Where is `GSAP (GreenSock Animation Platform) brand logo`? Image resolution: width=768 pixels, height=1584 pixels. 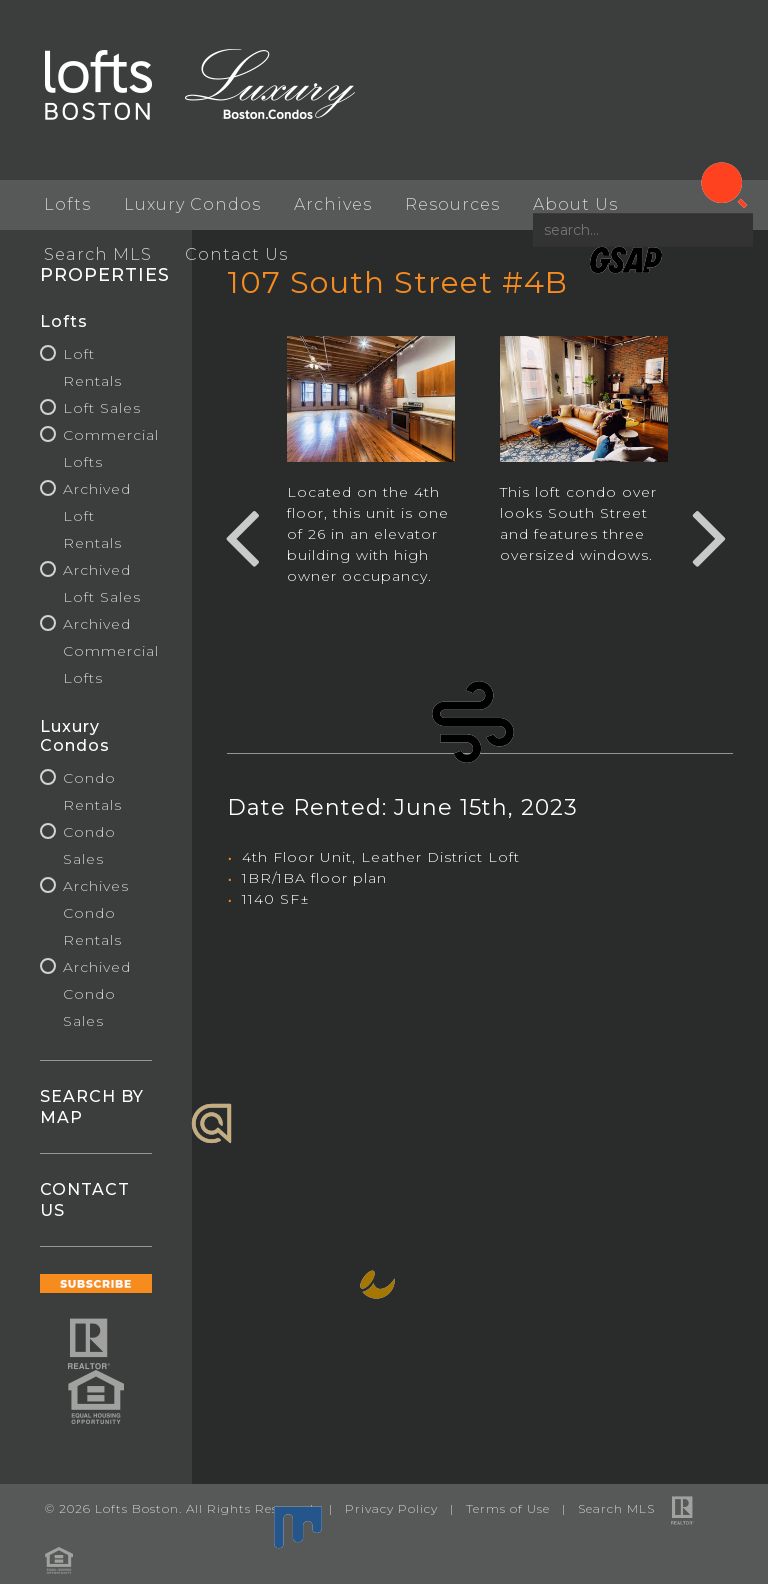
GSAP (GreenSock Animation Platform) brand logo is located at coordinates (626, 260).